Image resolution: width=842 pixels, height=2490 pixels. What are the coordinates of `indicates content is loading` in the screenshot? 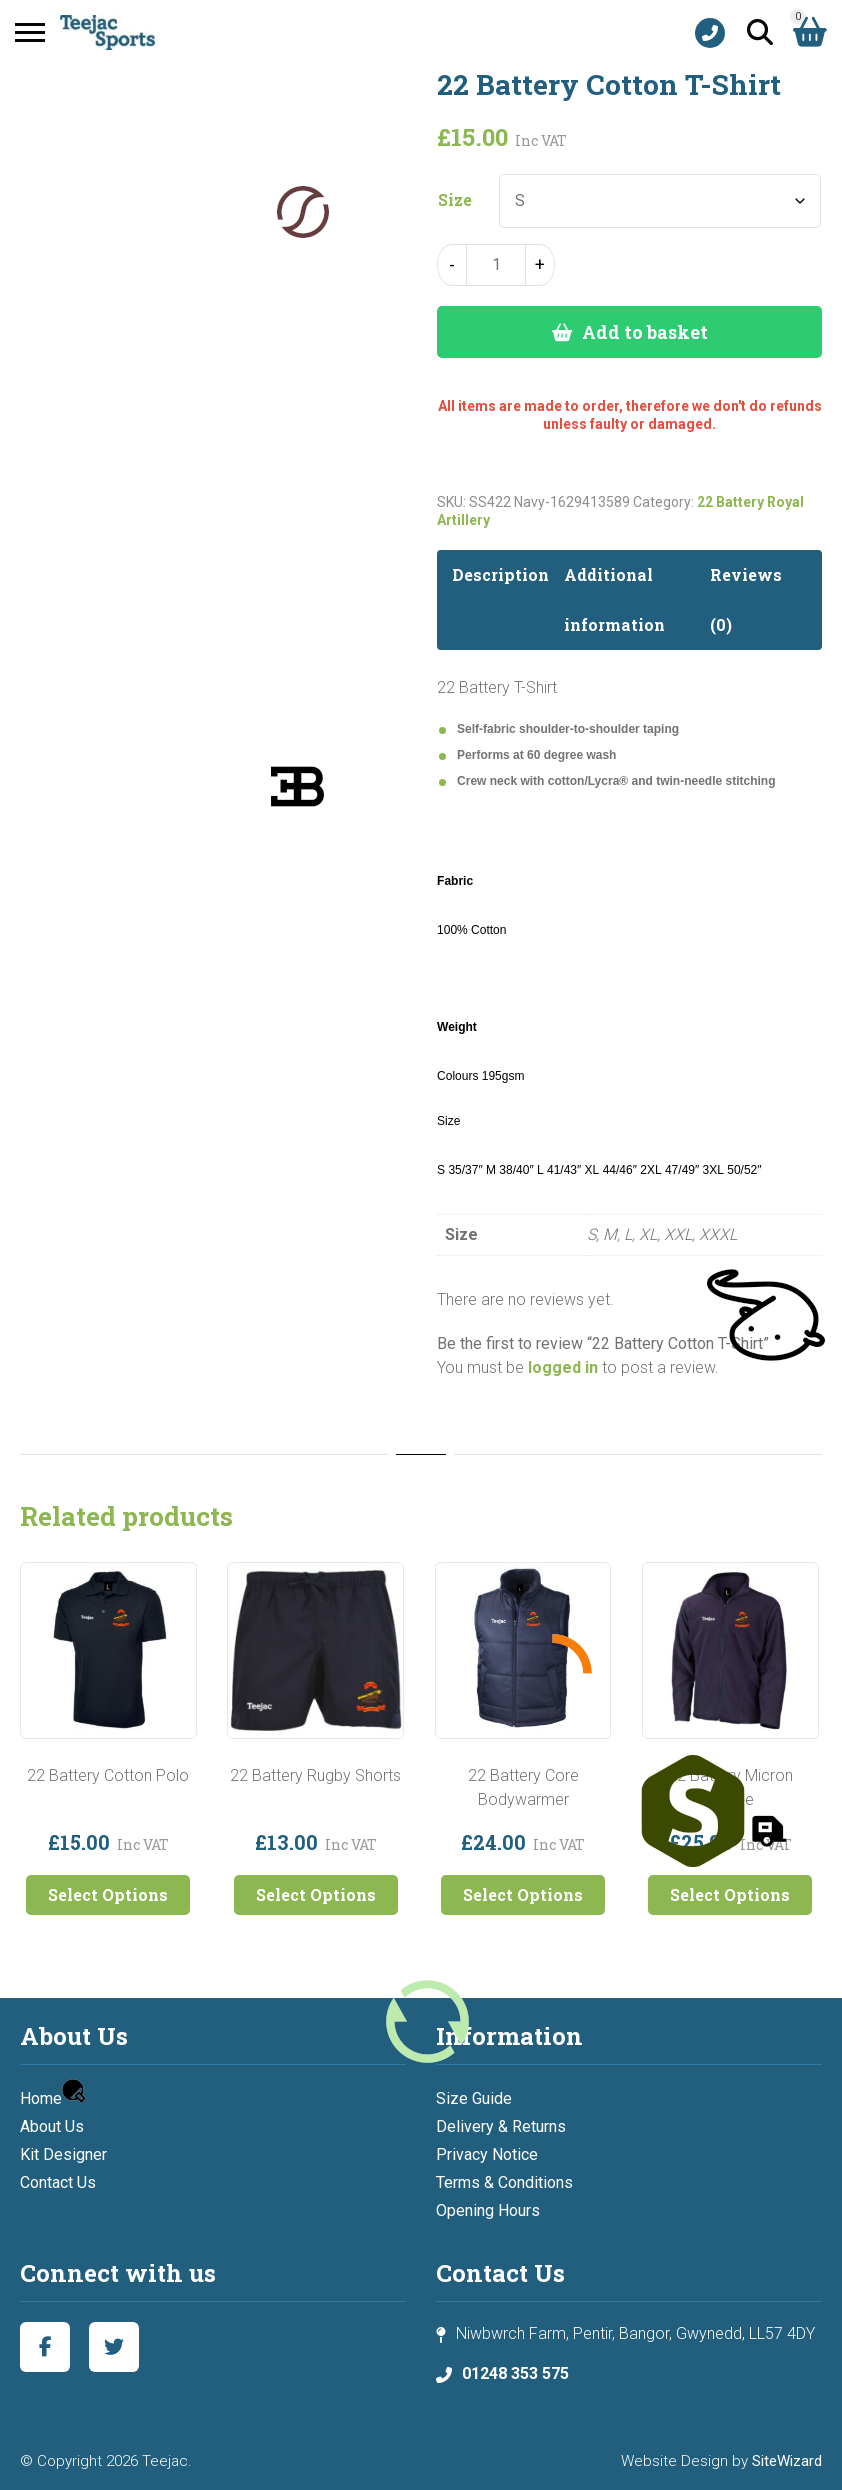 It's located at (552, 1673).